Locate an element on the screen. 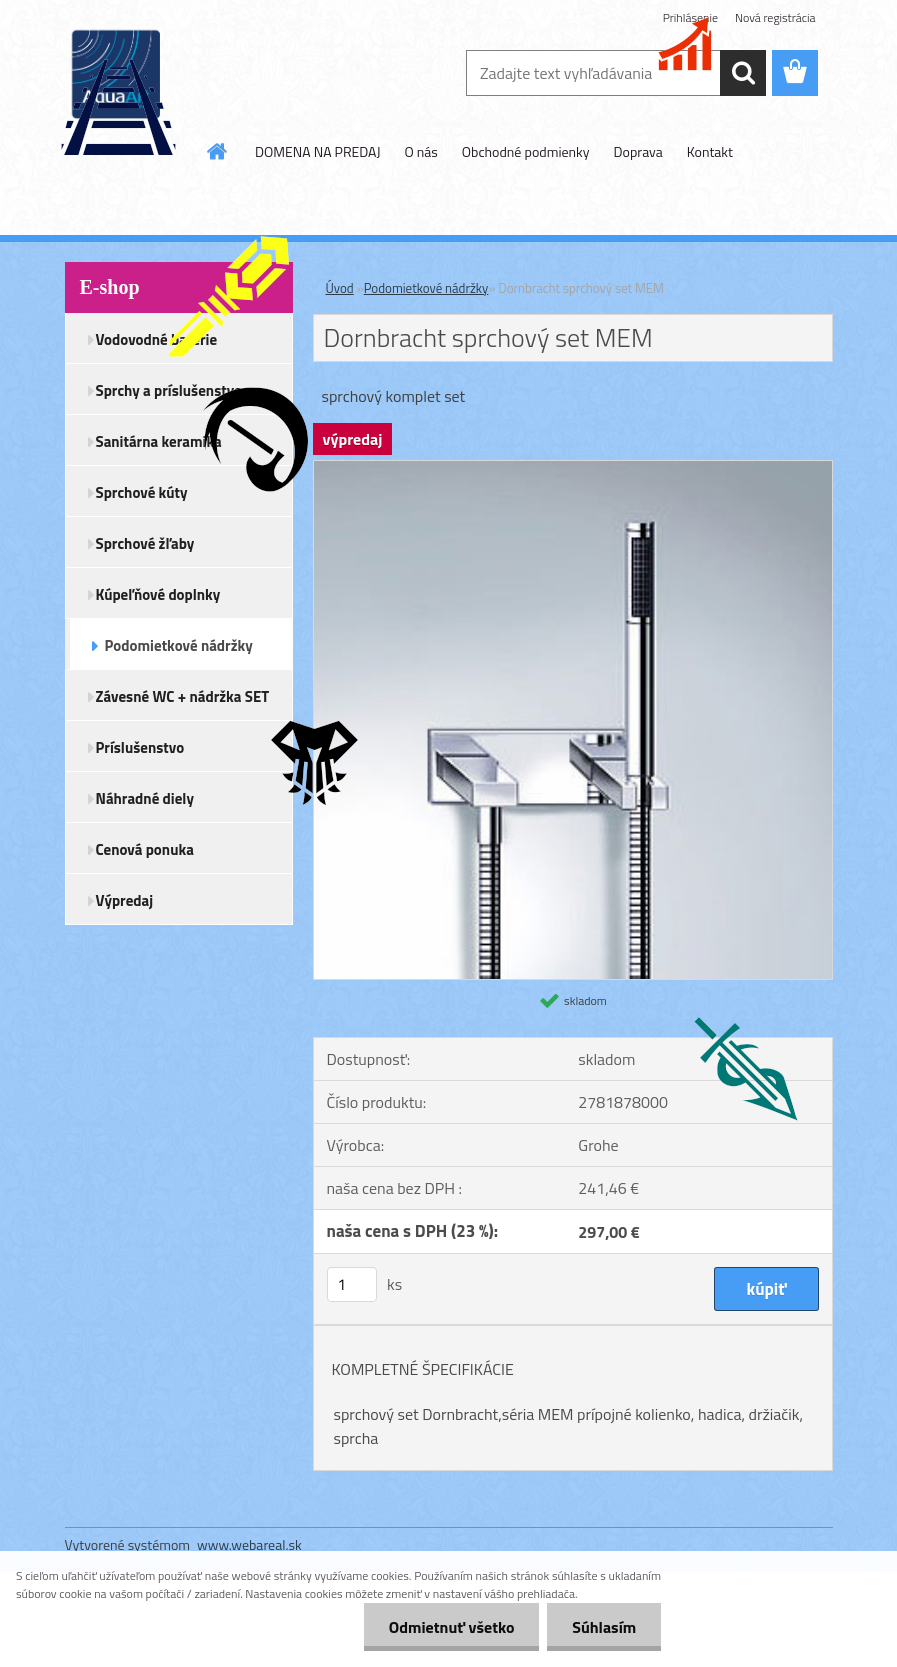 The image size is (897, 1667). view your progress or level advancement is located at coordinates (685, 44).